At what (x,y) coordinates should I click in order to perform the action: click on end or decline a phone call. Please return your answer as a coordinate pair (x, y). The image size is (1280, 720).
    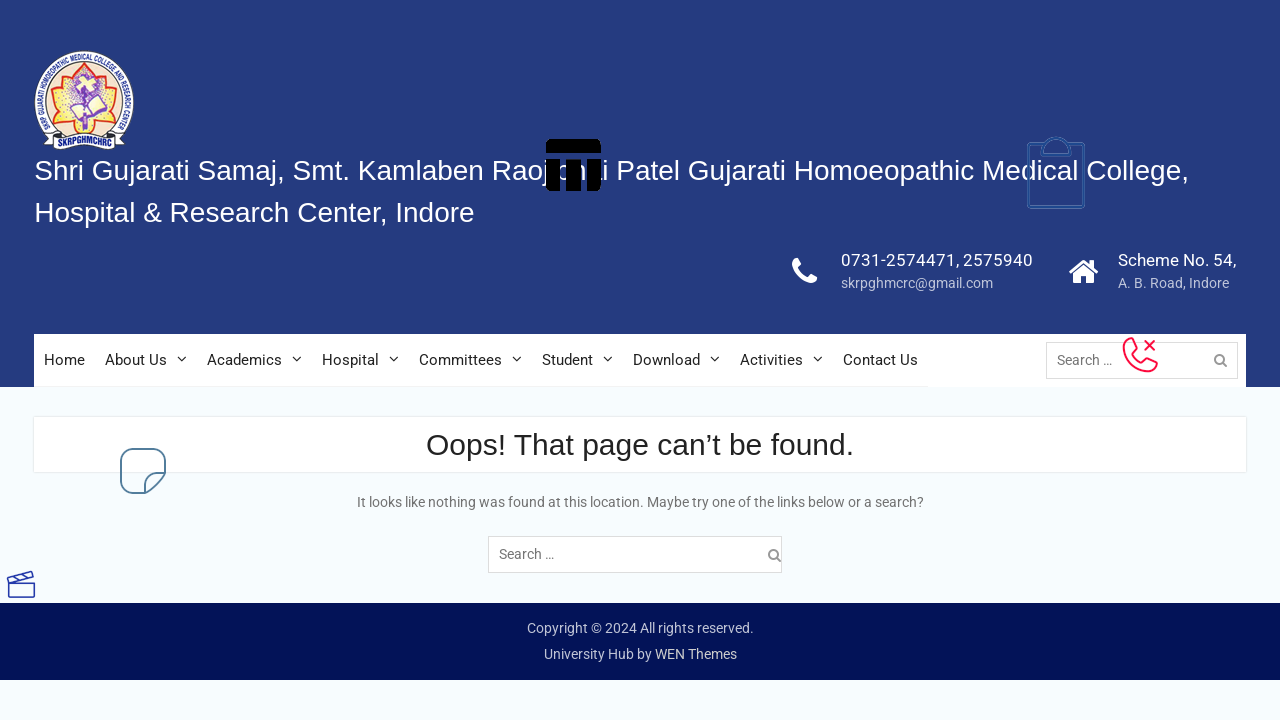
    Looking at the image, I should click on (1141, 354).